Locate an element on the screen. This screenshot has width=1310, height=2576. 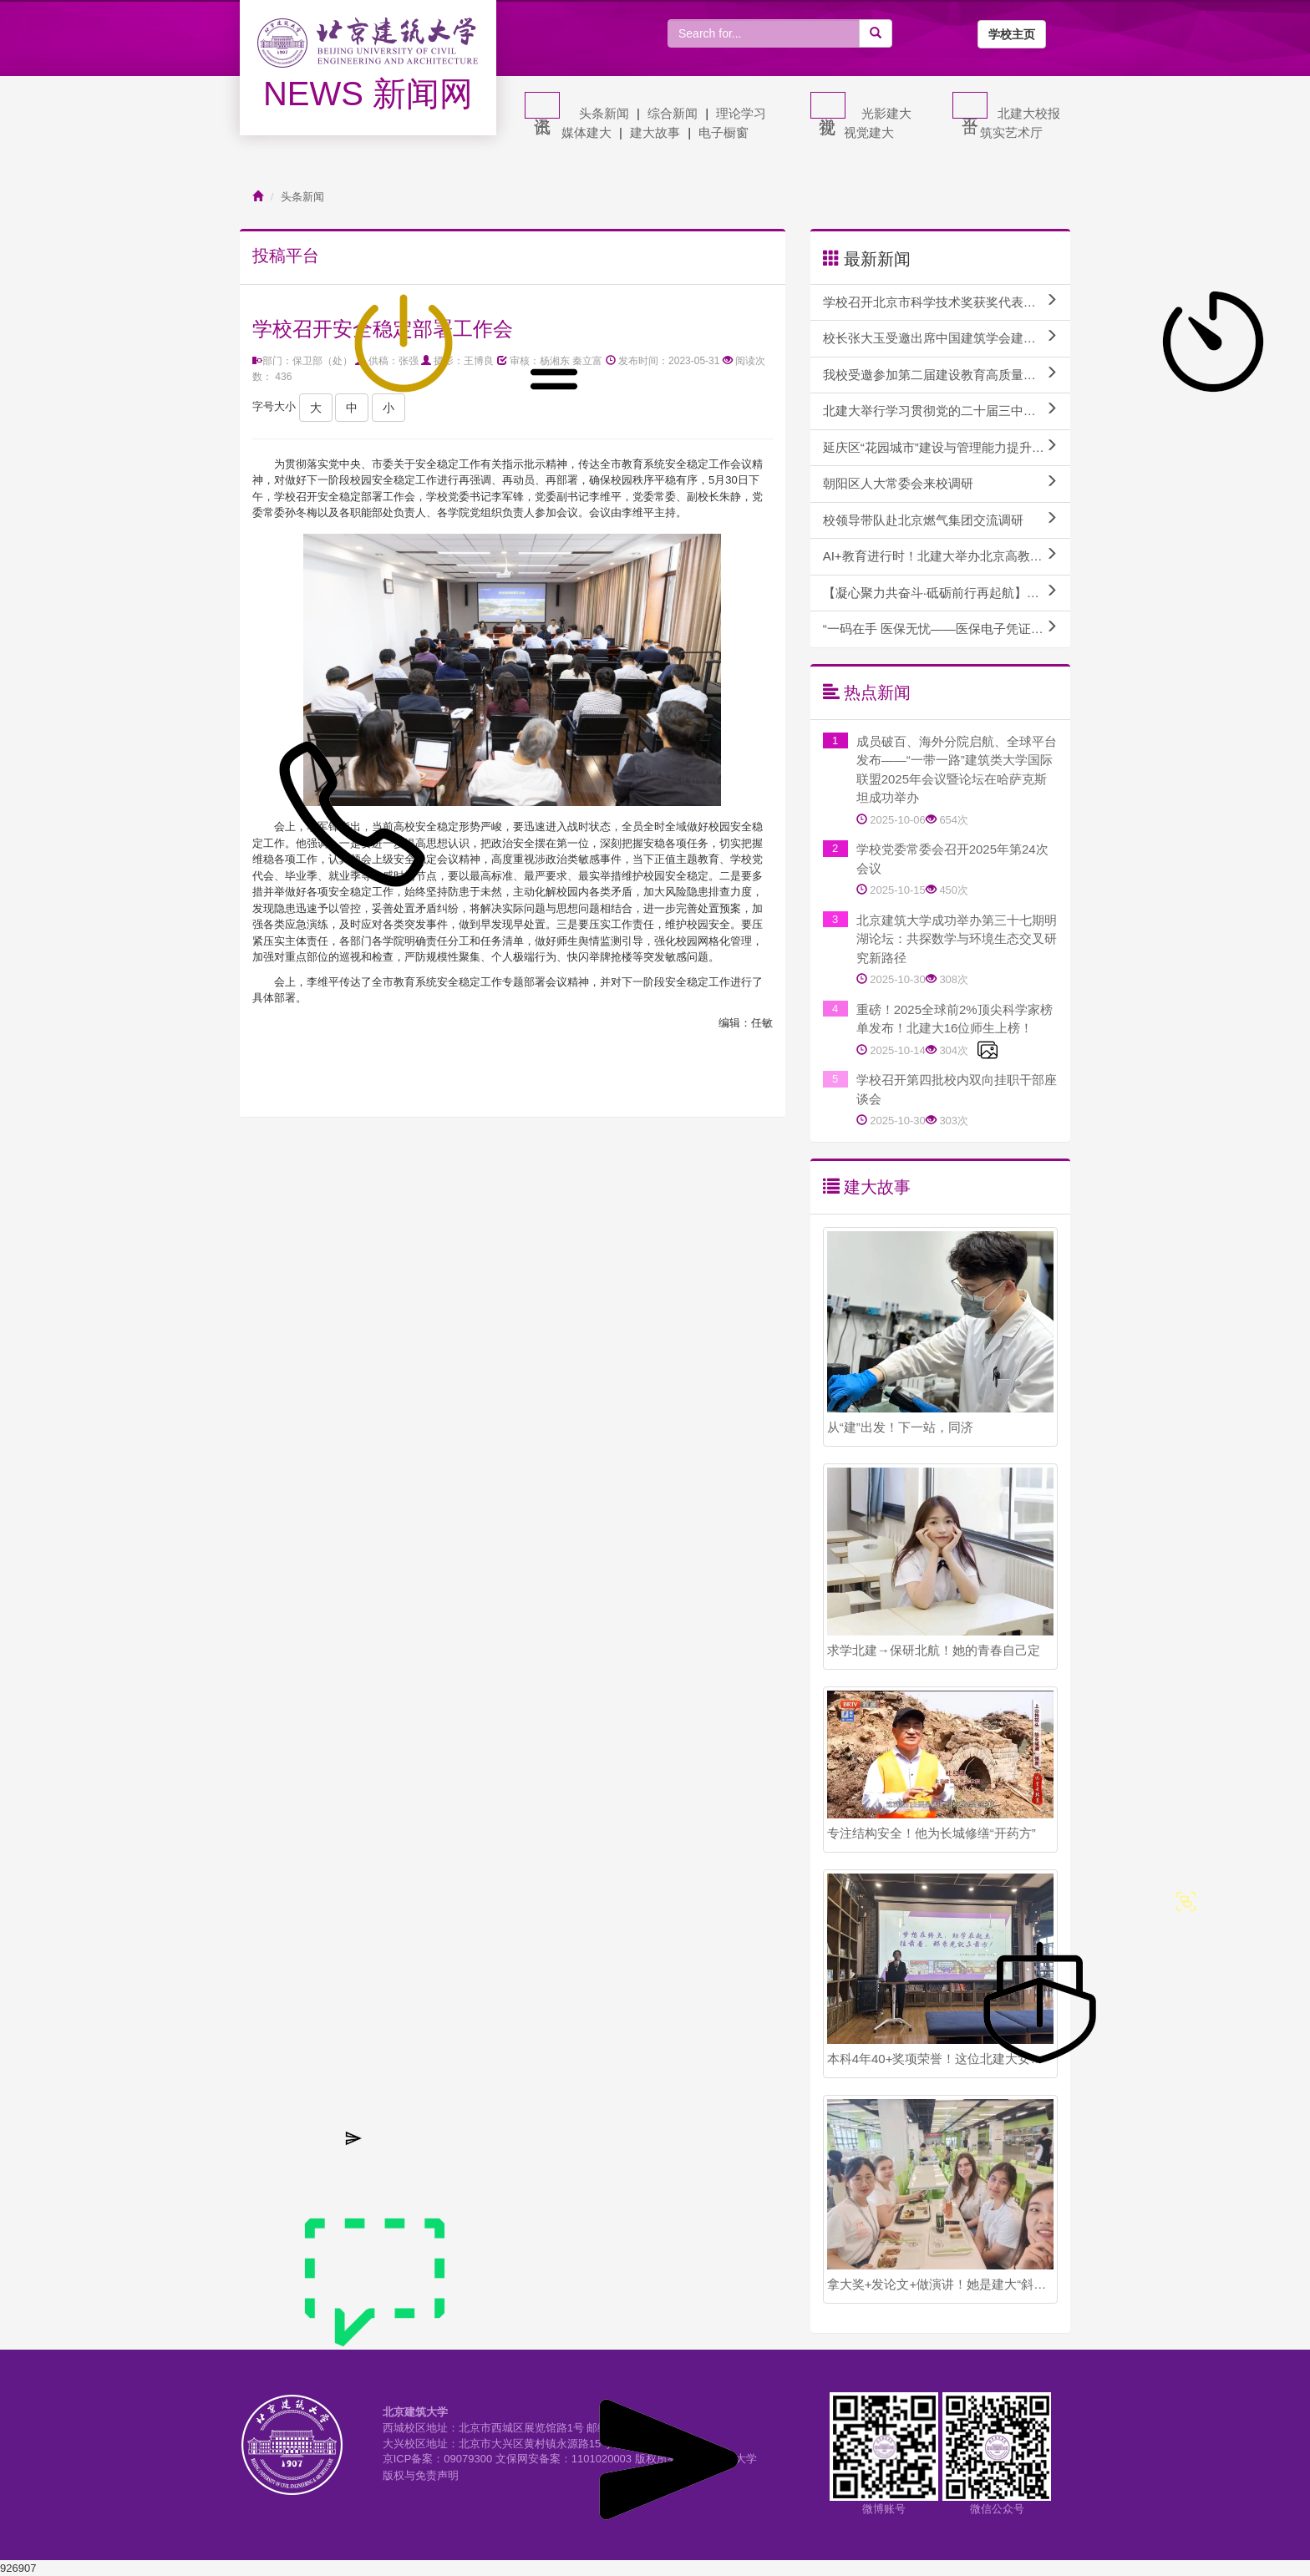
a draft comment or unsaved message is located at coordinates (374, 2278).